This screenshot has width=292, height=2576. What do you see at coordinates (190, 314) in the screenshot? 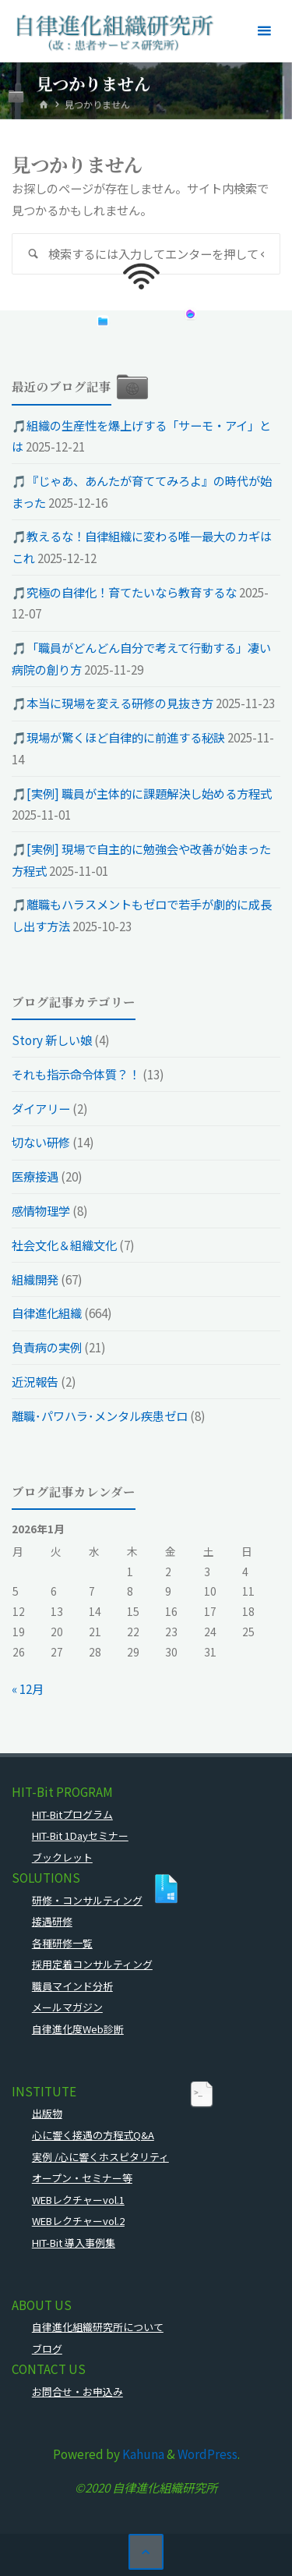
I see `open fleet IDE application` at bounding box center [190, 314].